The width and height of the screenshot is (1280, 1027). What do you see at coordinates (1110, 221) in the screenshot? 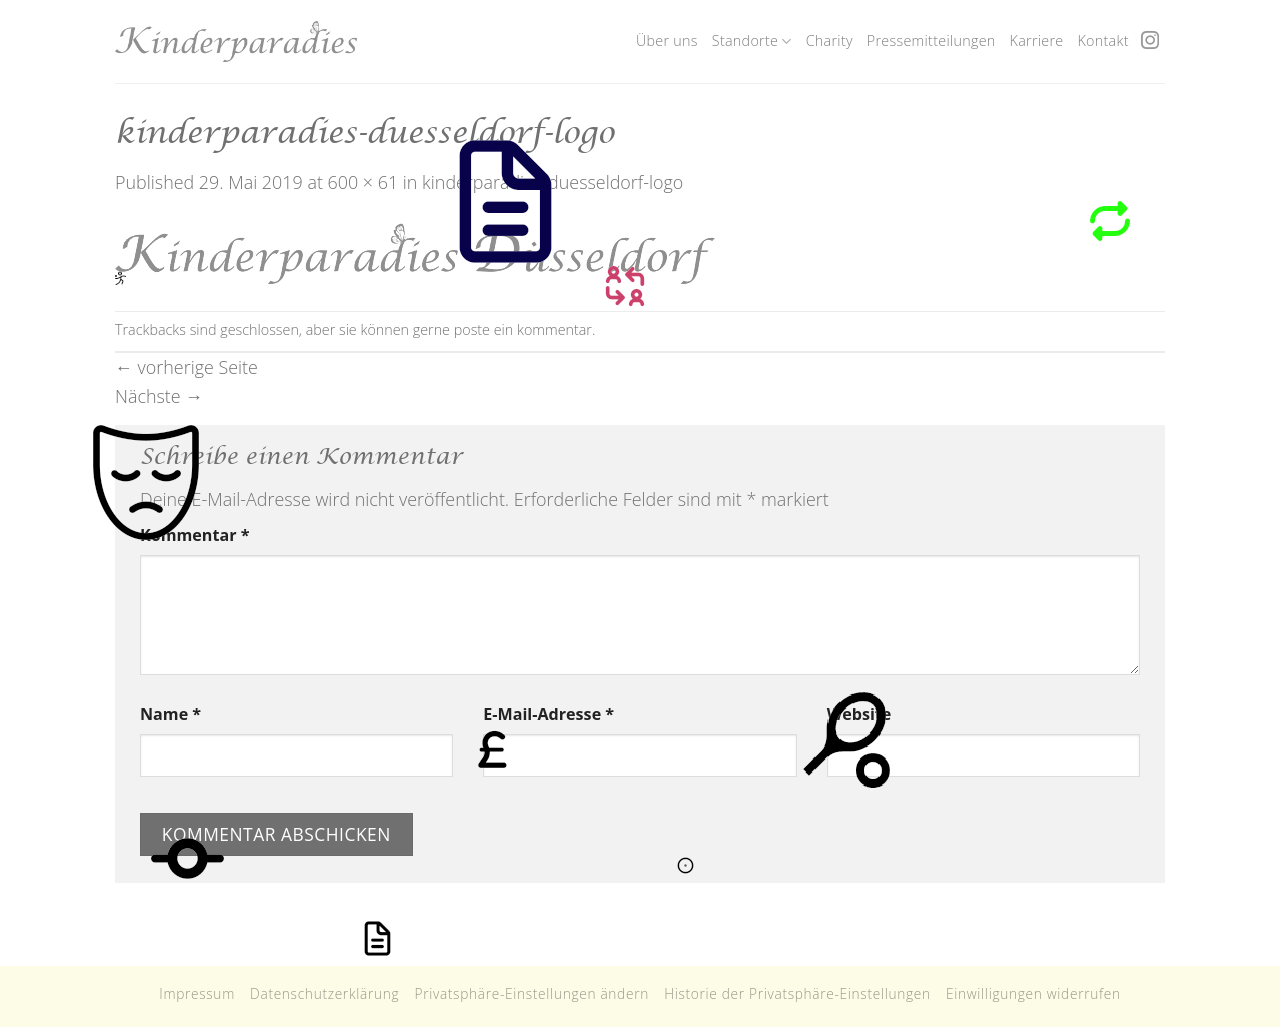
I see `enable repeat mode for media playback` at bounding box center [1110, 221].